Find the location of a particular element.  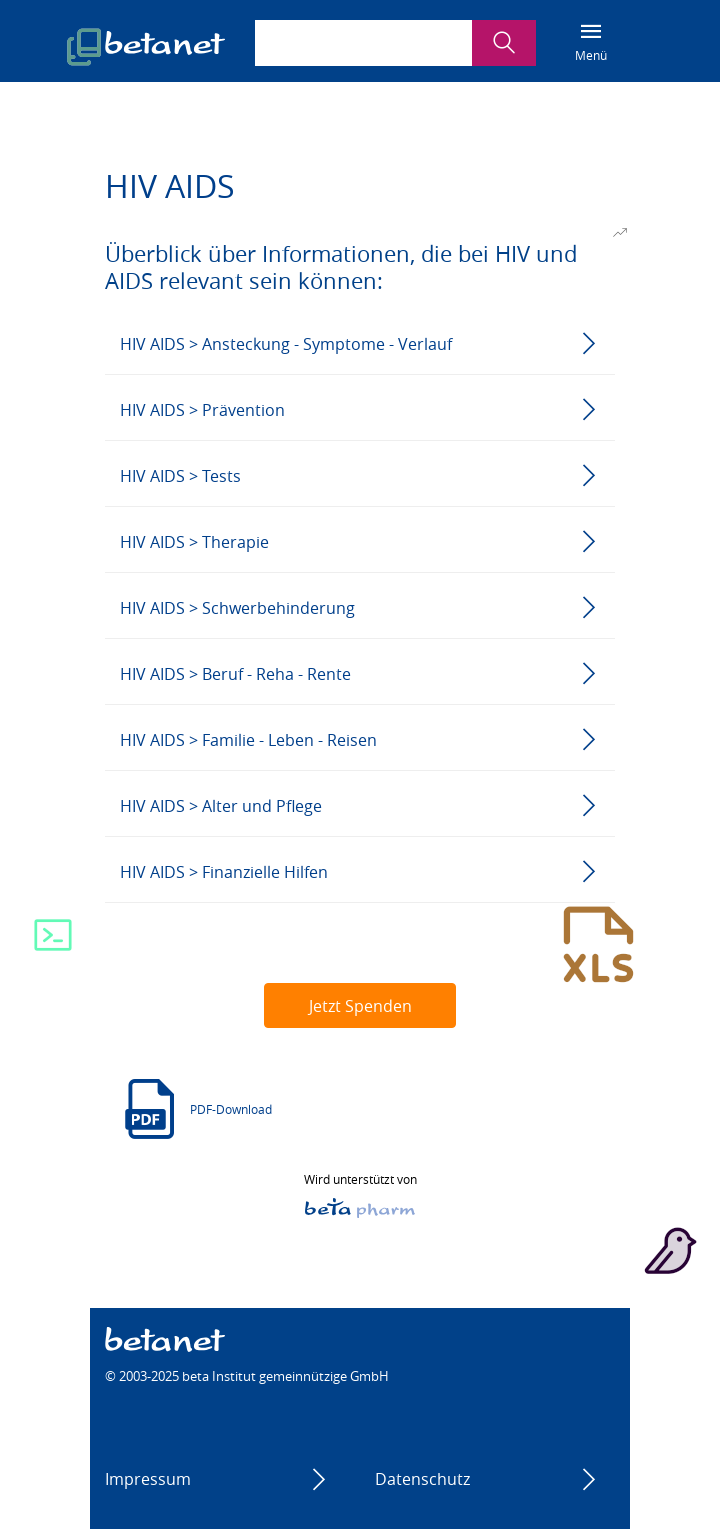

view trending or popular content is located at coordinates (620, 233).